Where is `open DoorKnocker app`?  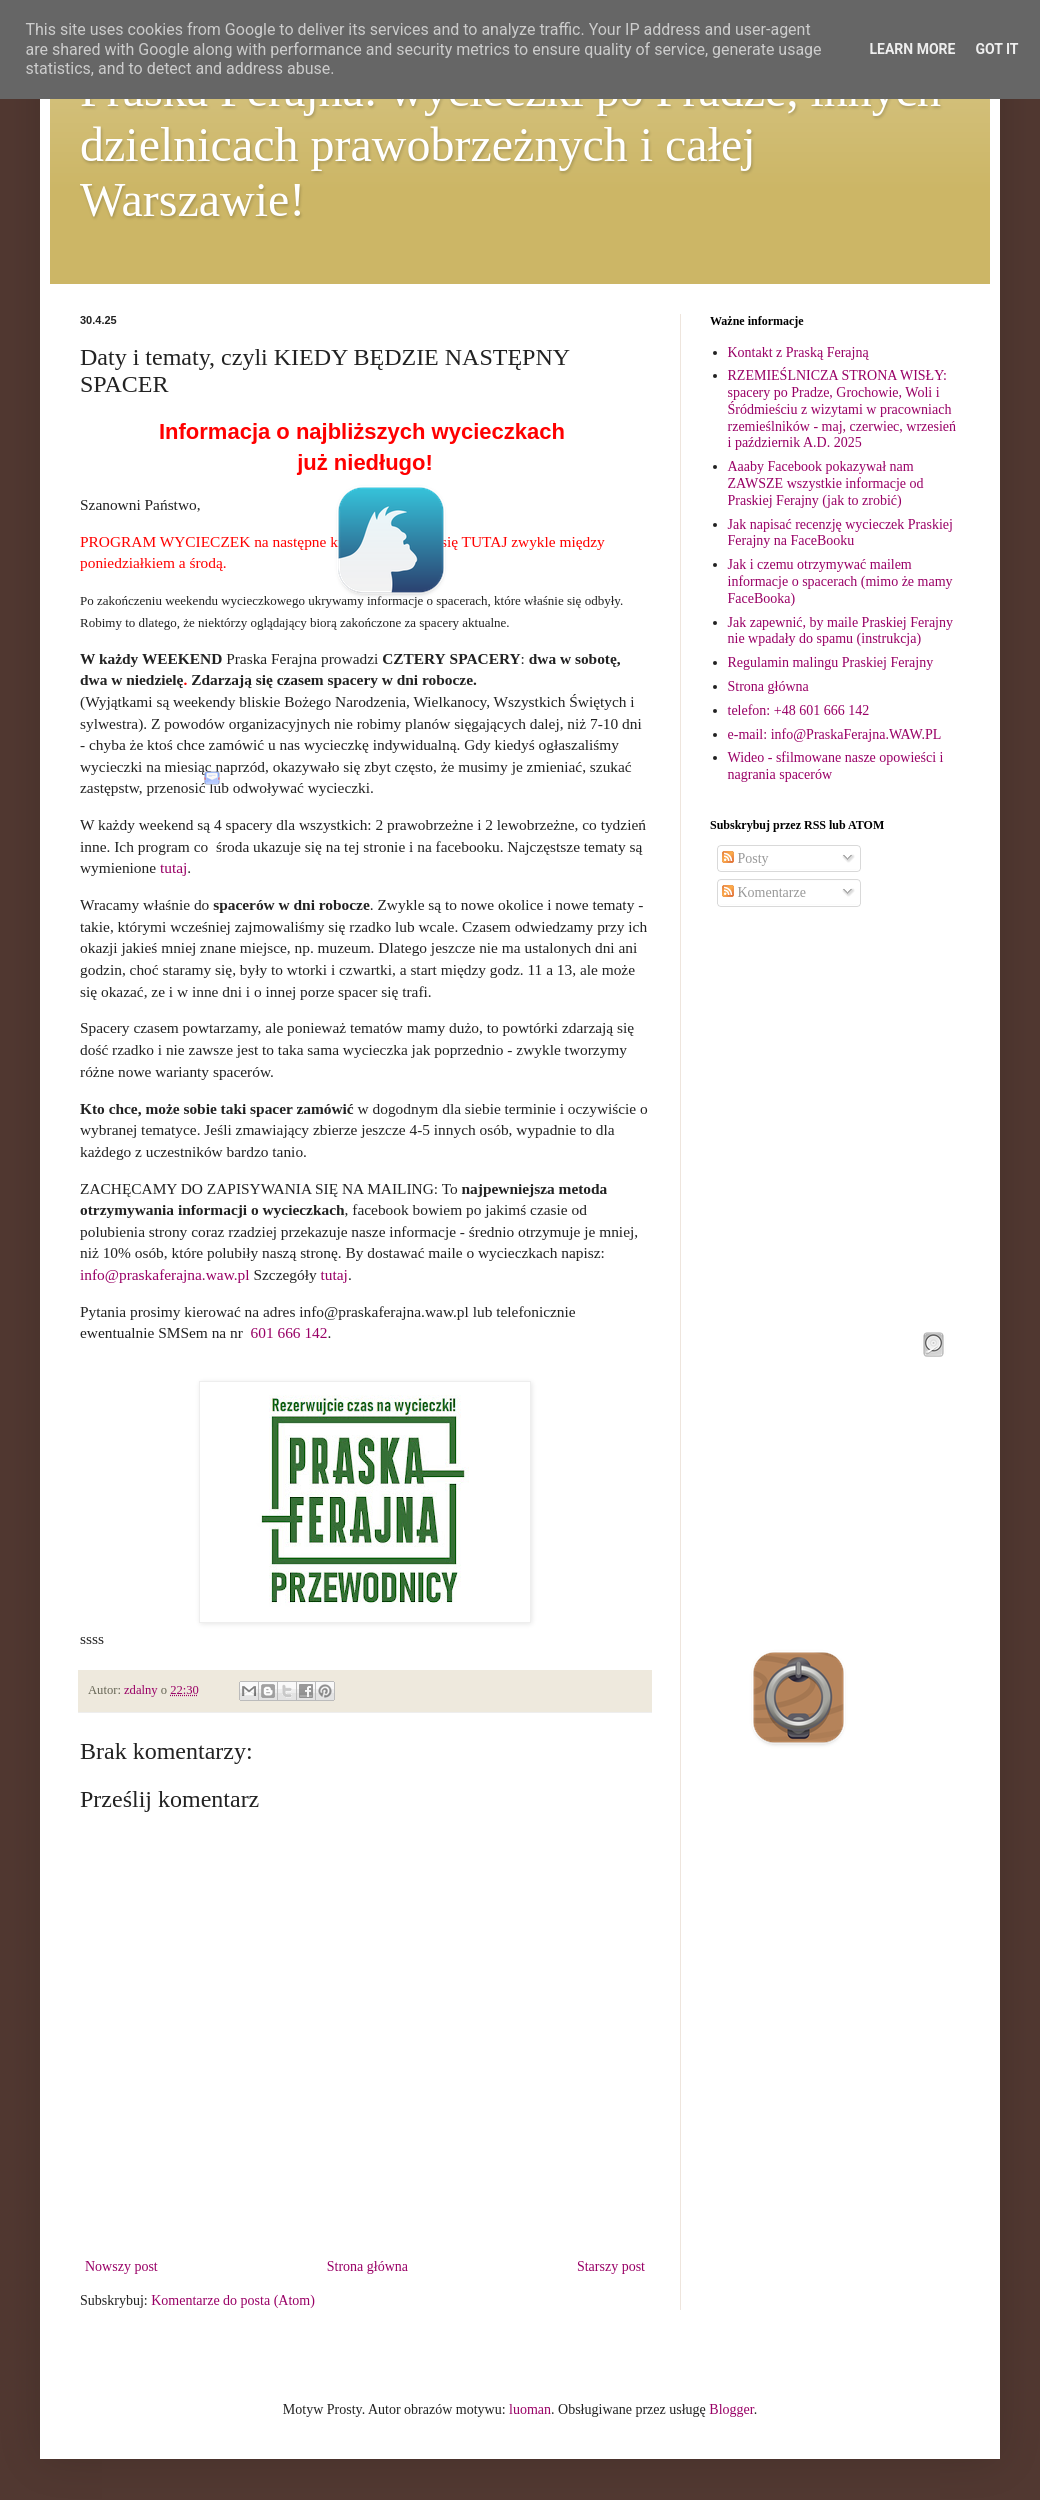 open DoorKnocker app is located at coordinates (798, 1697).